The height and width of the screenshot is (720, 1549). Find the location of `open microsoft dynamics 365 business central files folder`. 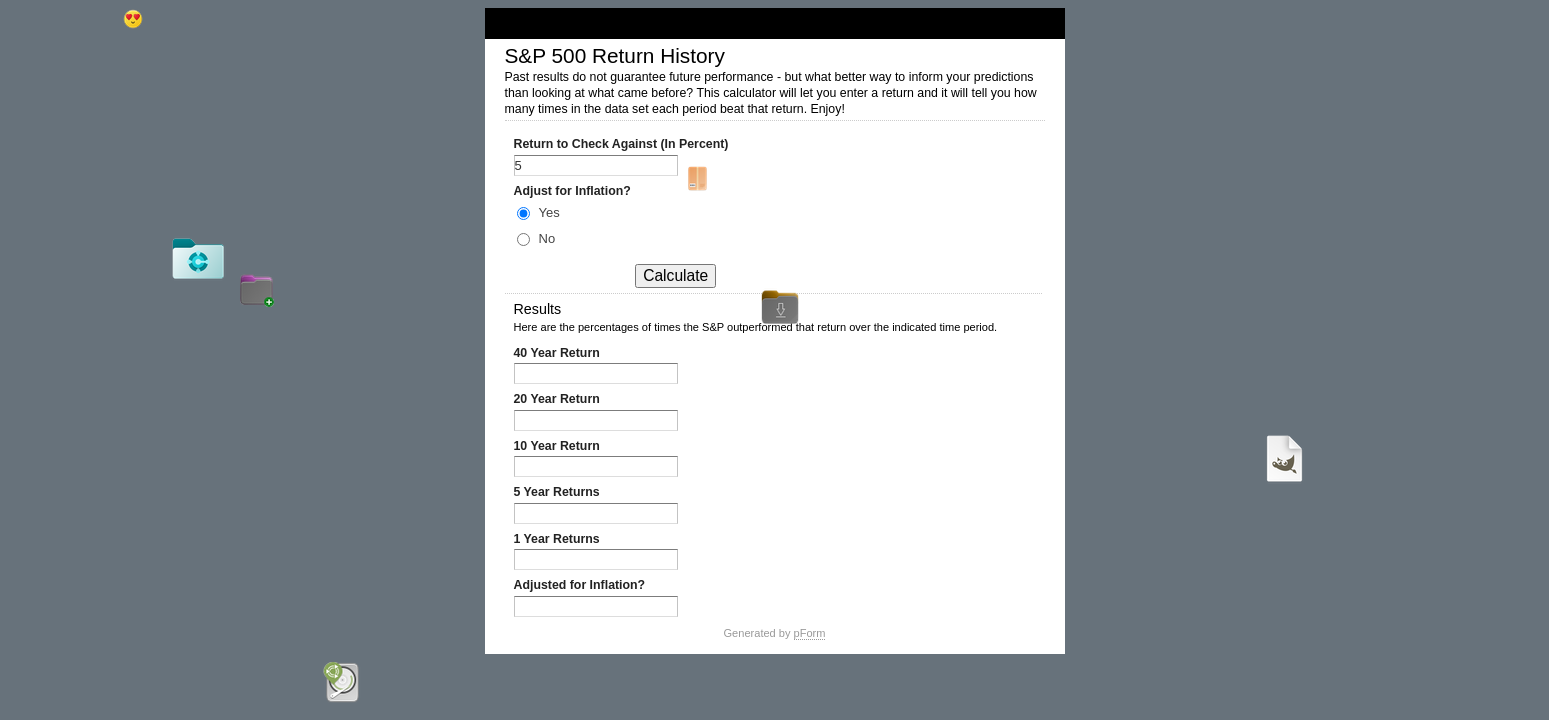

open microsoft dynamics 365 business central files folder is located at coordinates (198, 260).